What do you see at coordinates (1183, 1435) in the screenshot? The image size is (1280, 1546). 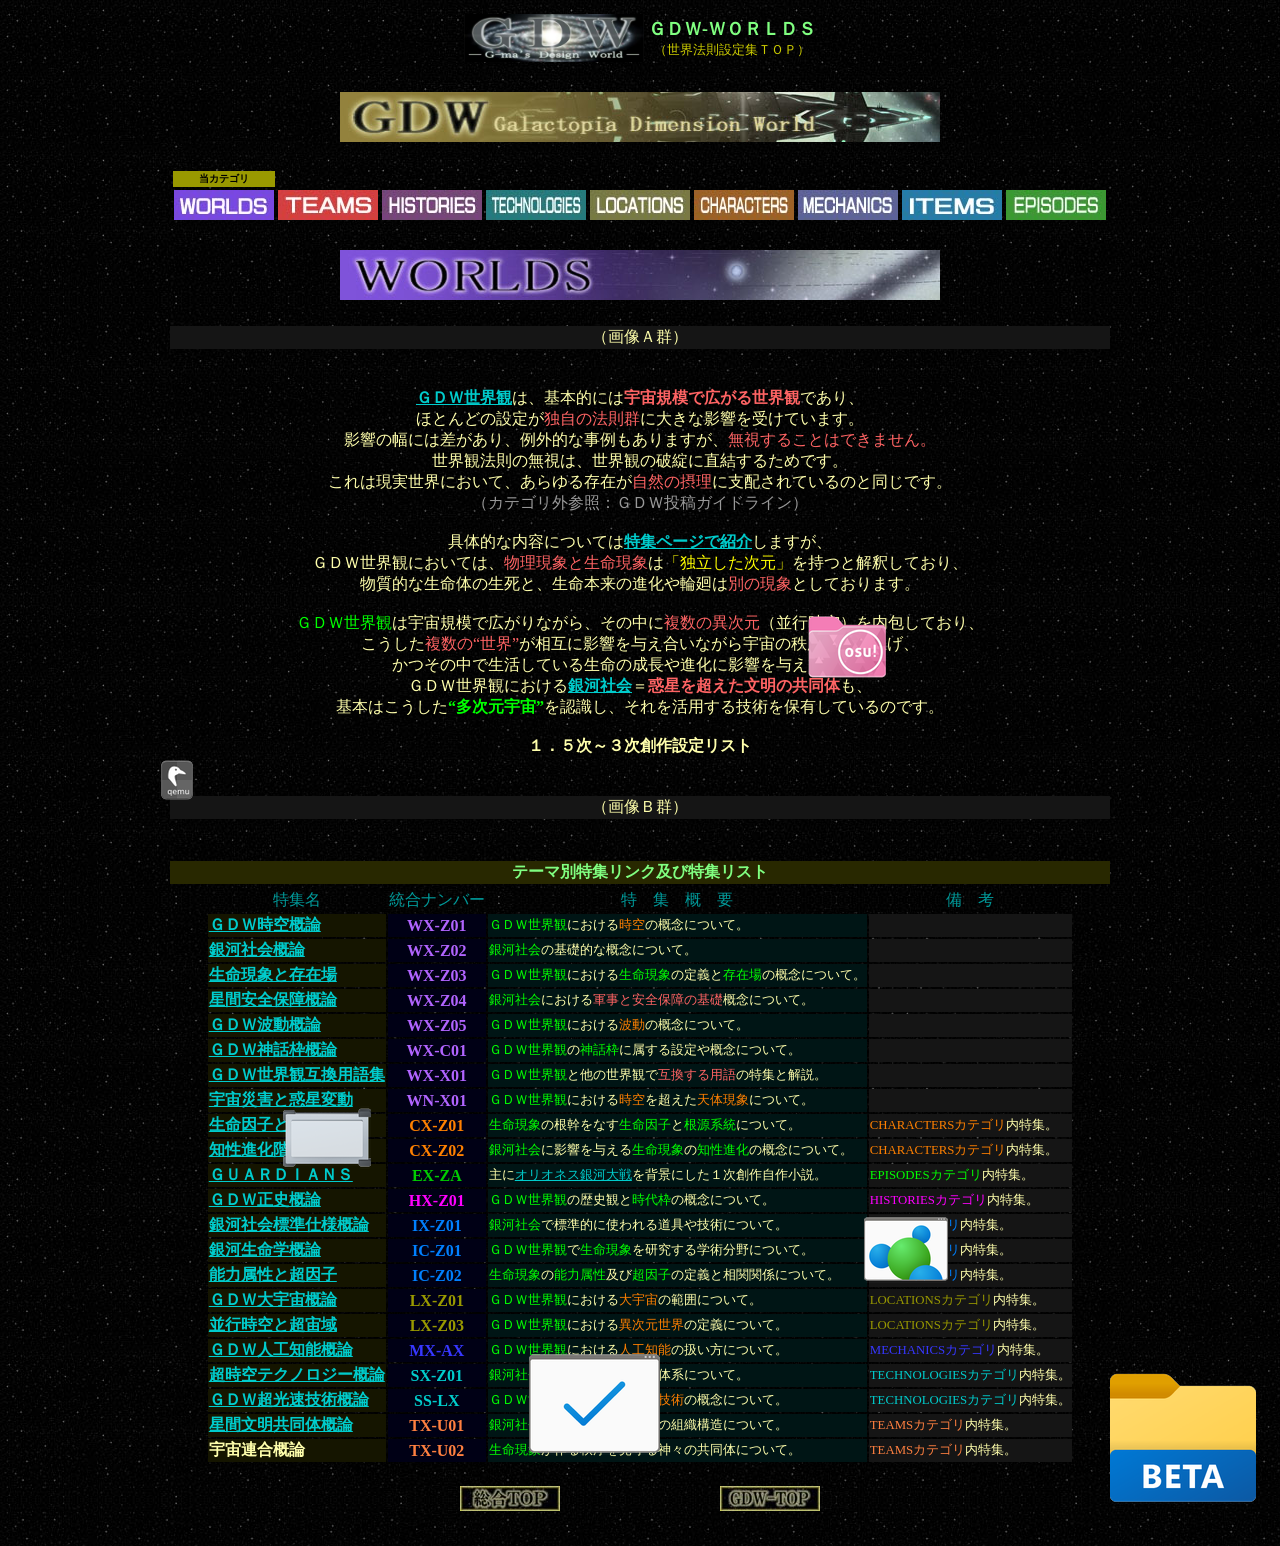 I see `folder containing beta or experimental features` at bounding box center [1183, 1435].